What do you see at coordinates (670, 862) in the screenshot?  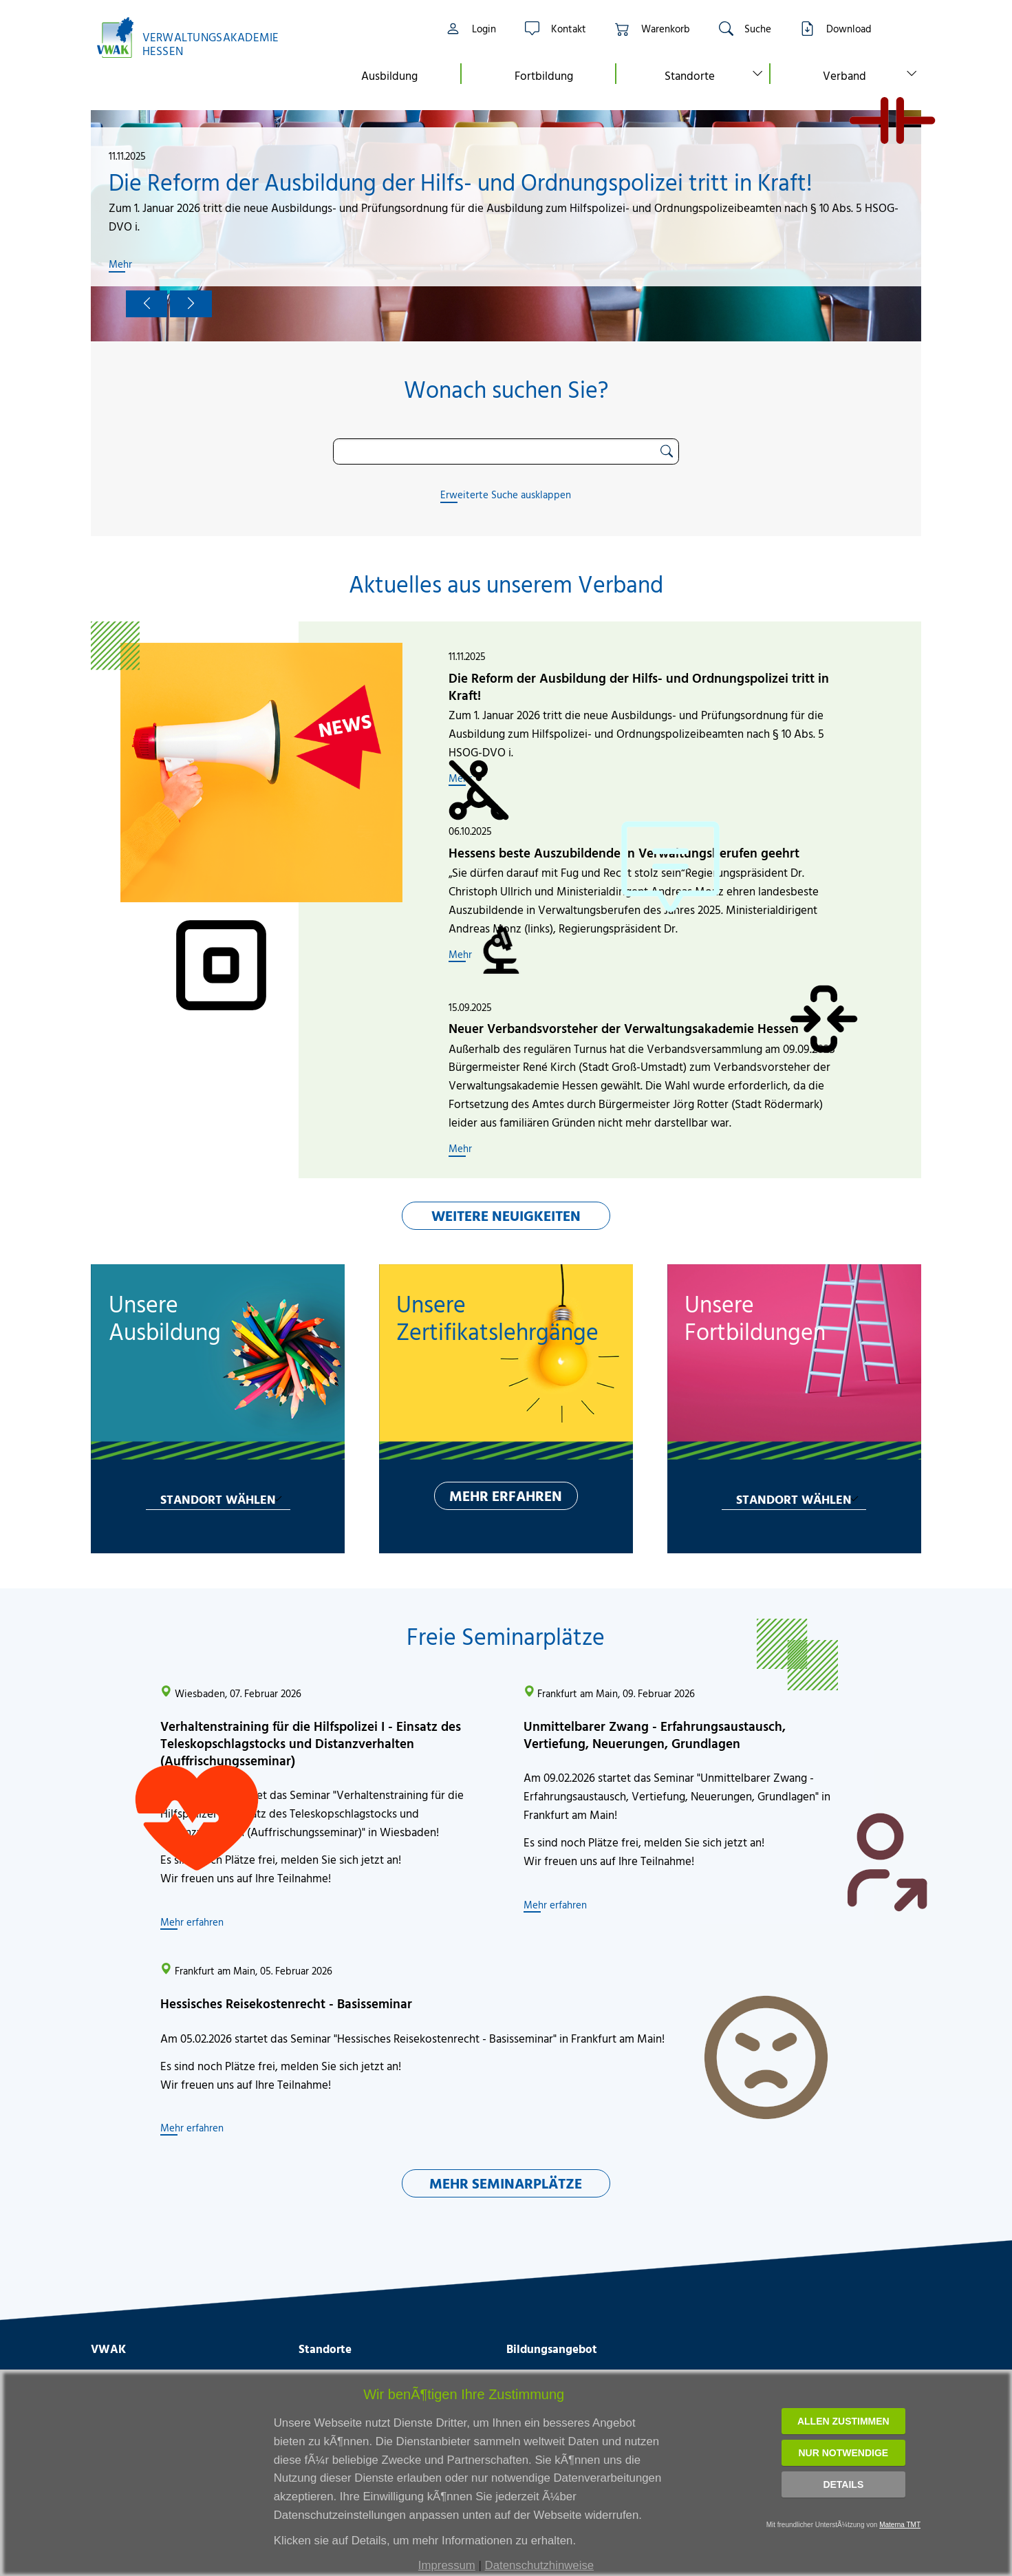 I see `open chat or messaging` at bounding box center [670, 862].